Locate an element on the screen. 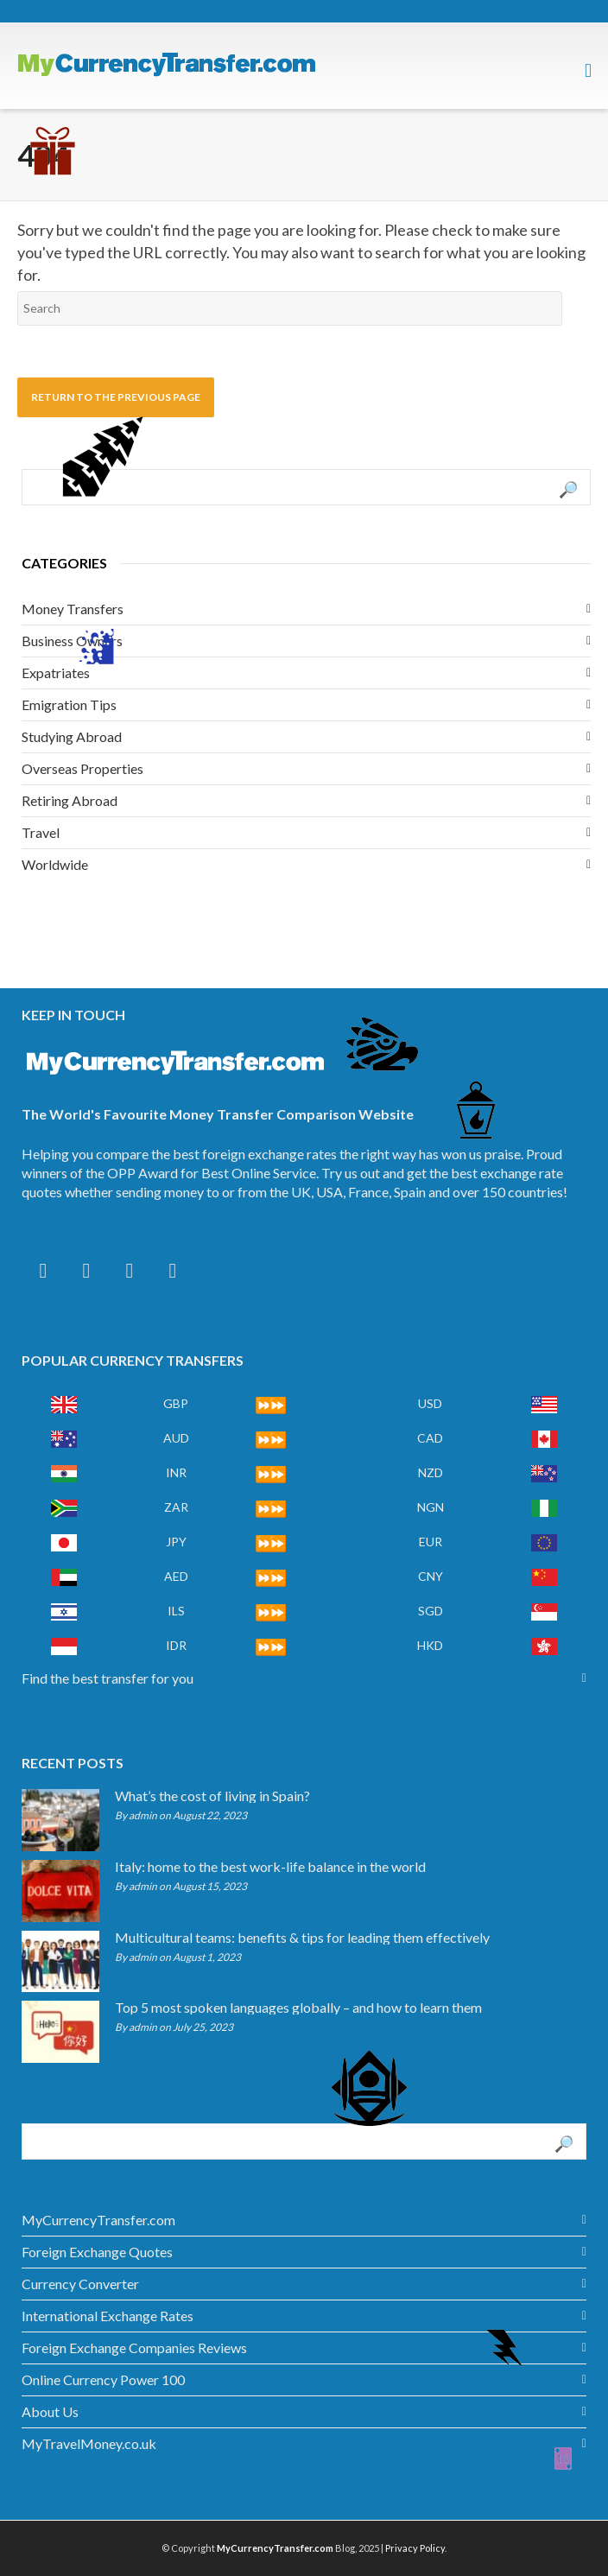 This screenshot has width=608, height=2576. indicates ink or paint splatter effect tool is located at coordinates (96, 646).